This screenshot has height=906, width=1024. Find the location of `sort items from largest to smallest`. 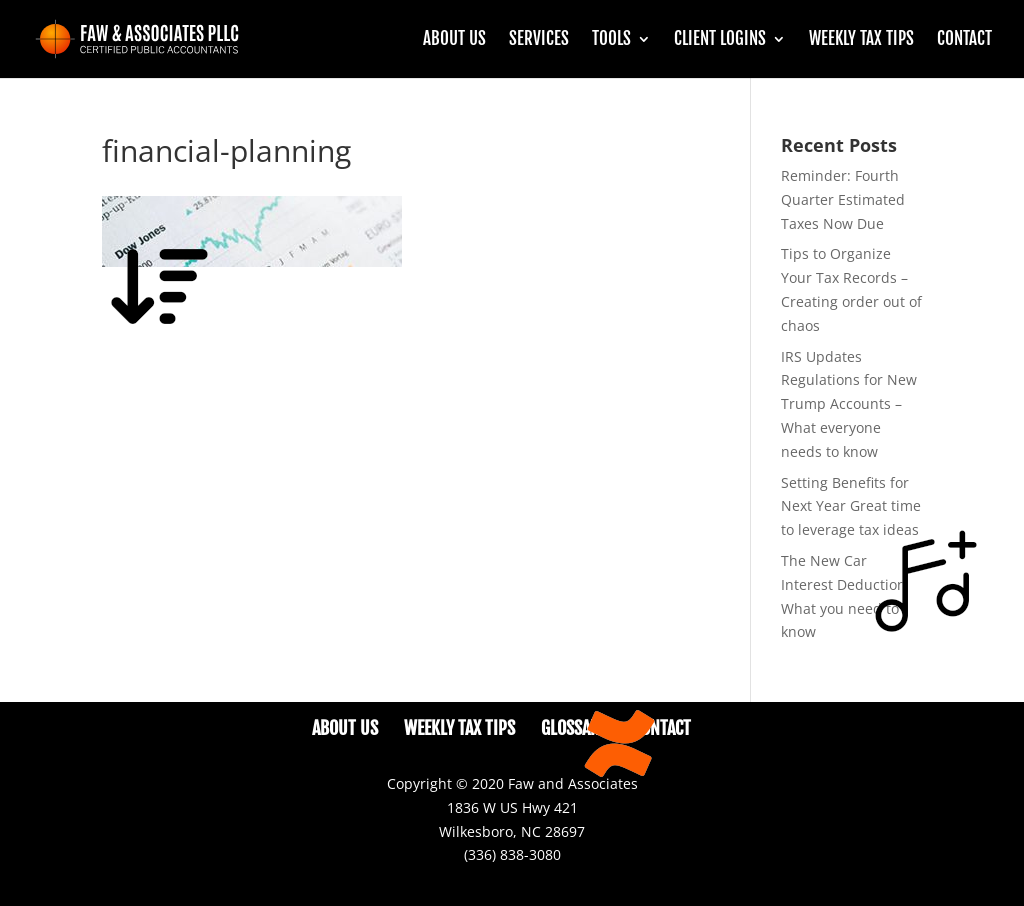

sort items from largest to smallest is located at coordinates (159, 286).